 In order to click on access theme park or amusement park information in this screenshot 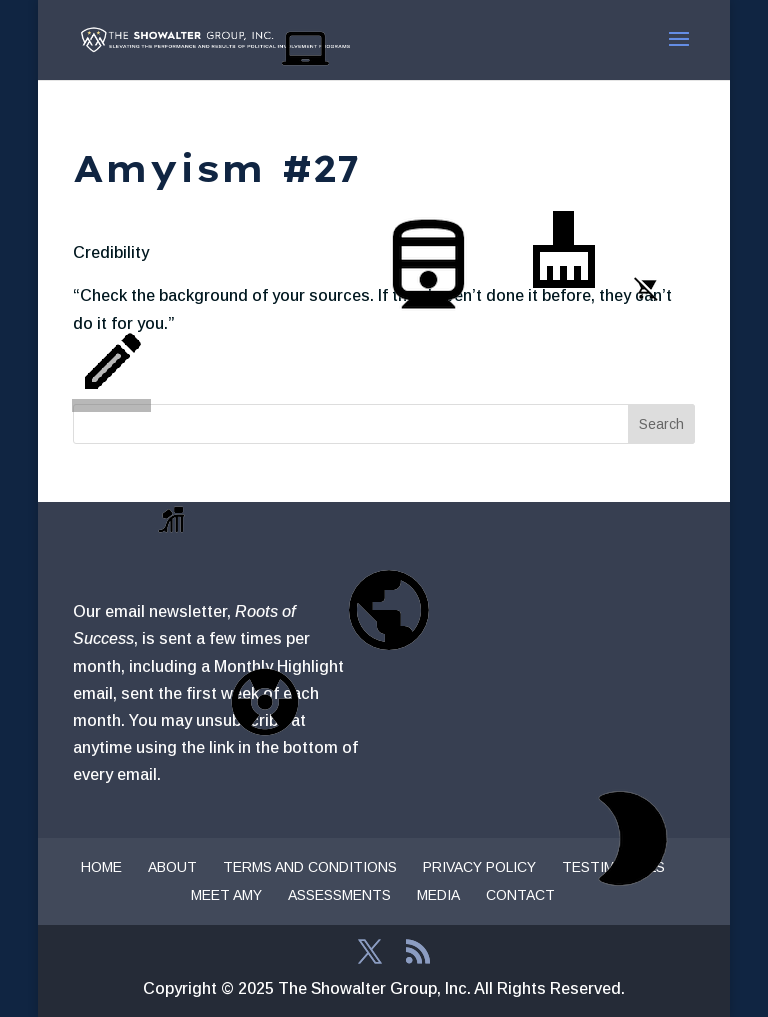, I will do `click(171, 519)`.